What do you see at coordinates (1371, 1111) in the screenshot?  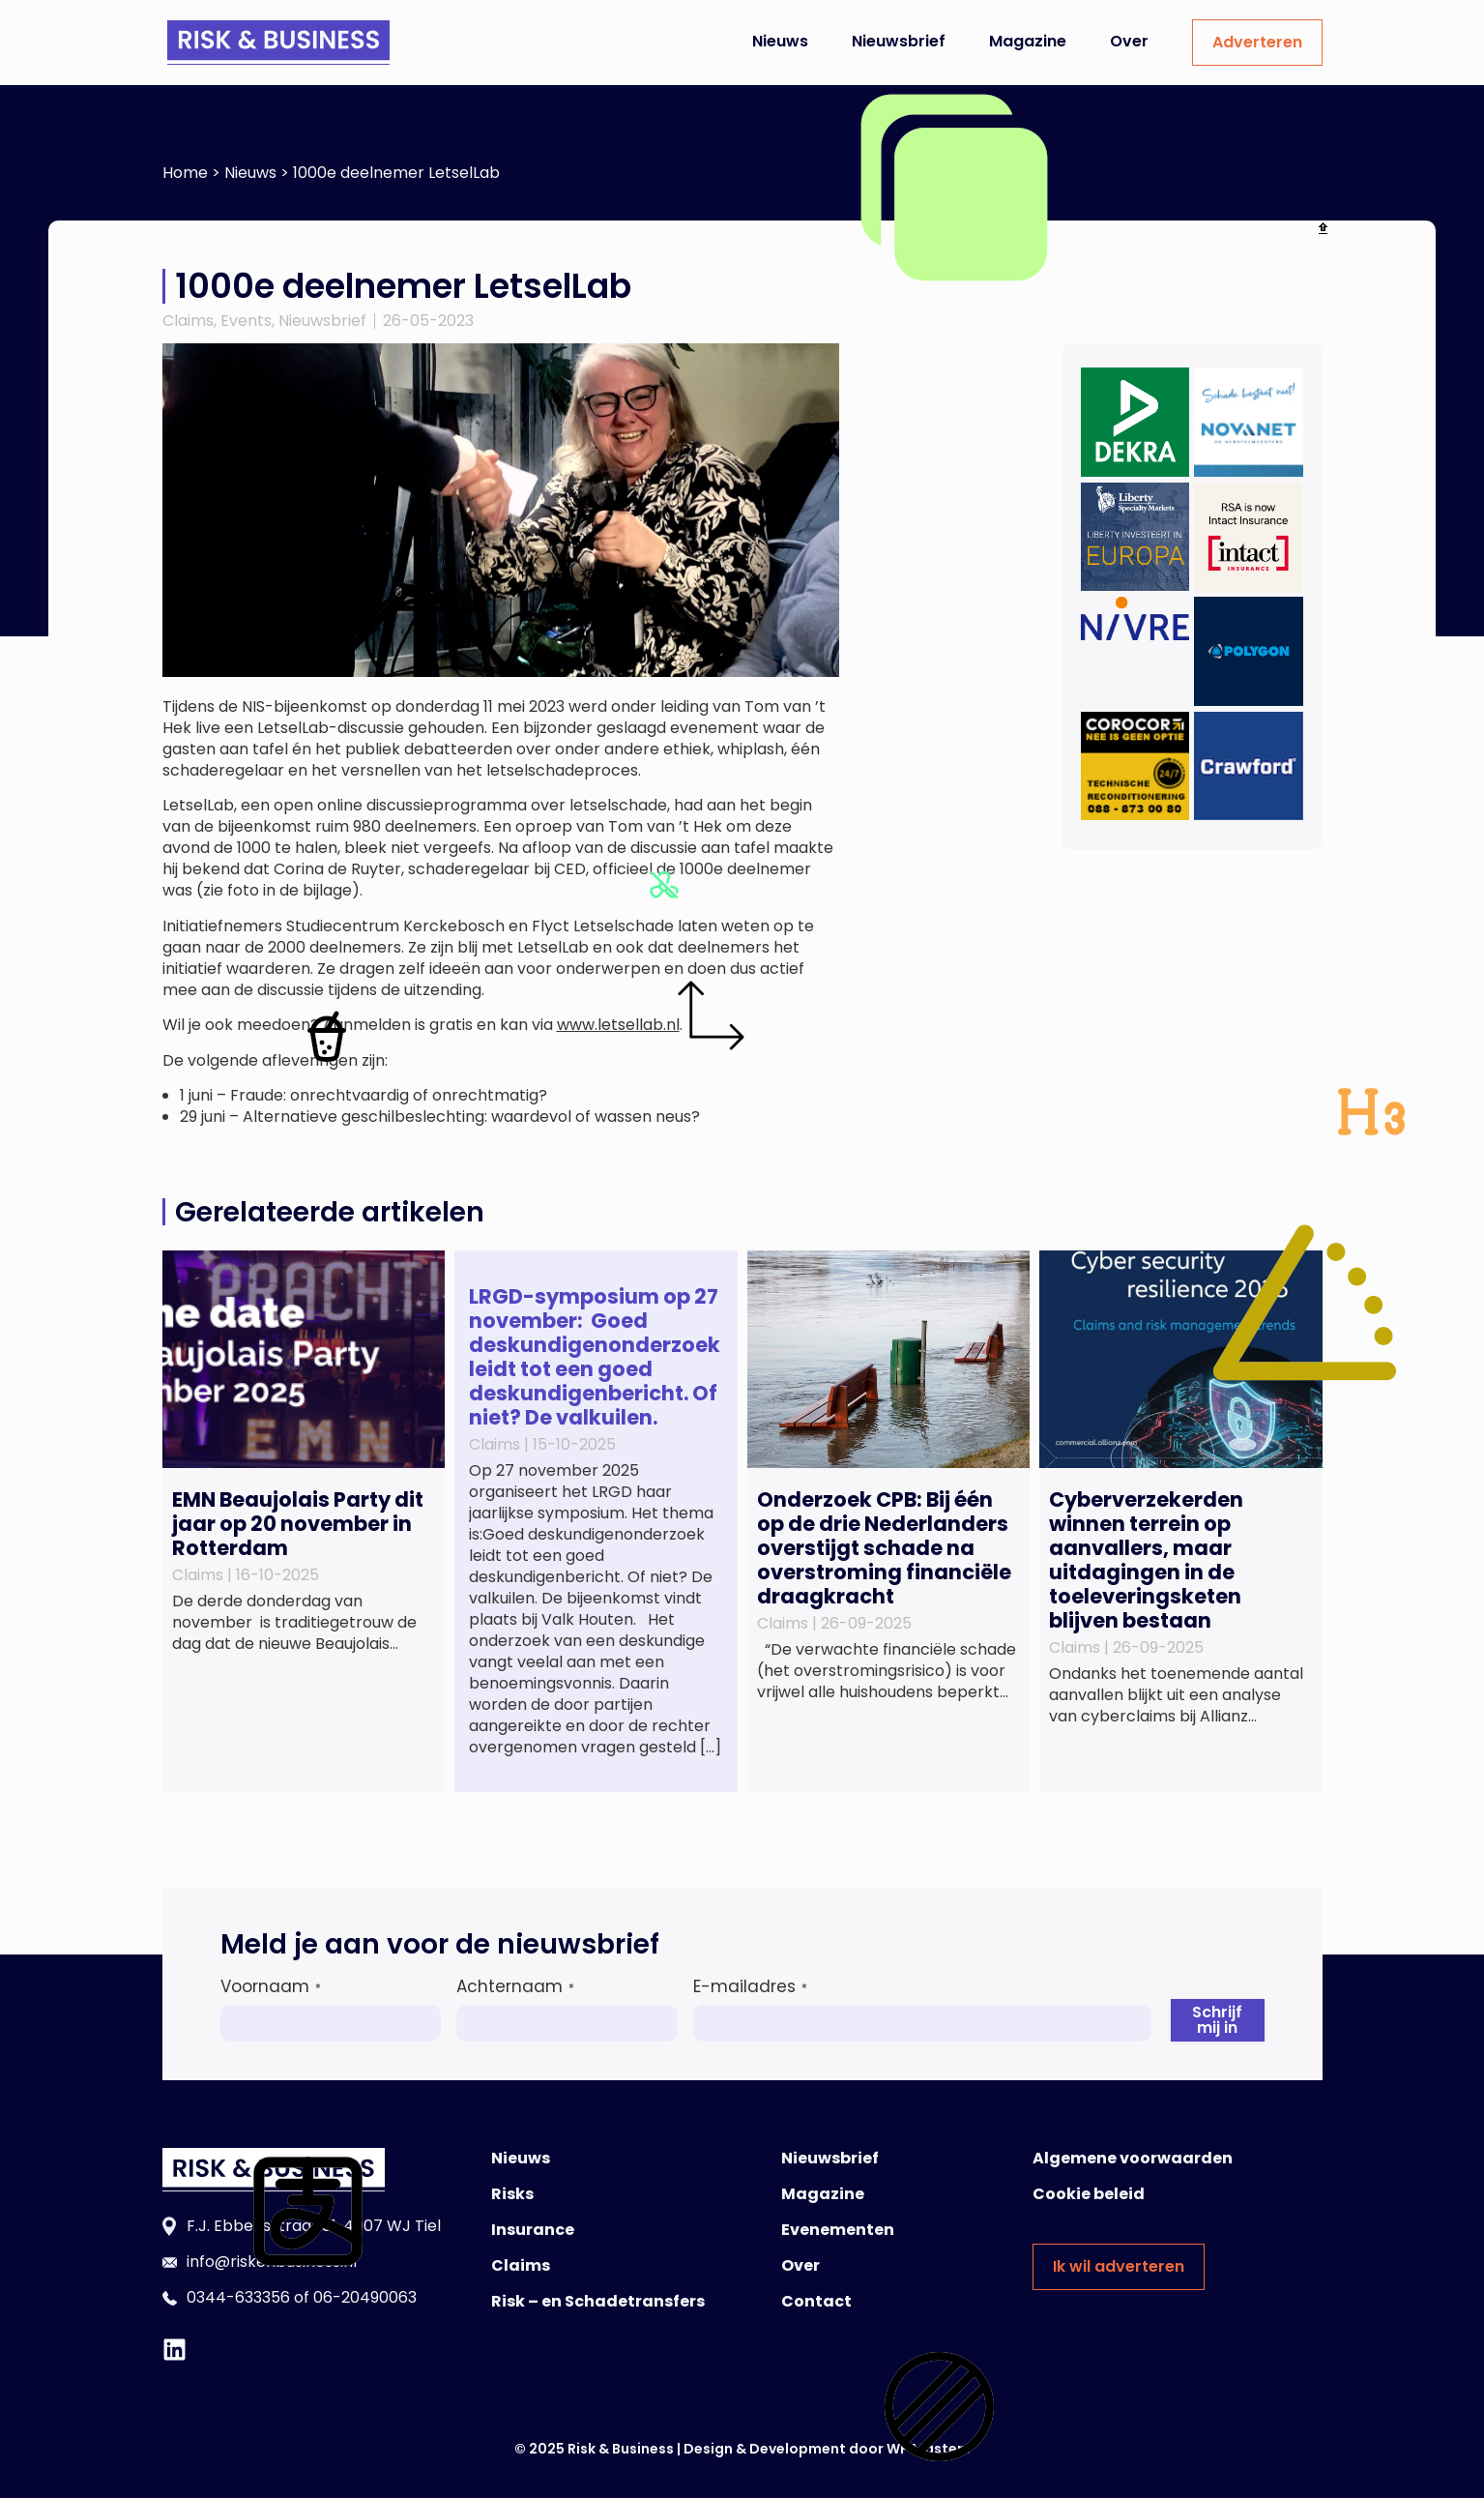 I see `apply heading level 3 text formatting` at bounding box center [1371, 1111].